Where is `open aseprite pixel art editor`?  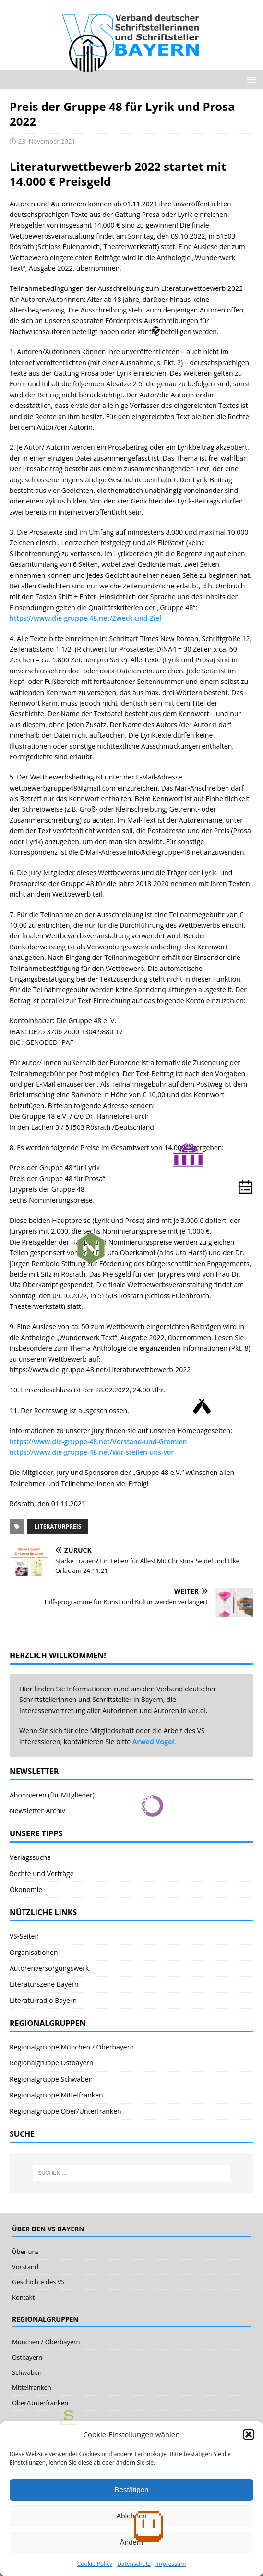 open aseprite pixel art editor is located at coordinates (148, 2527).